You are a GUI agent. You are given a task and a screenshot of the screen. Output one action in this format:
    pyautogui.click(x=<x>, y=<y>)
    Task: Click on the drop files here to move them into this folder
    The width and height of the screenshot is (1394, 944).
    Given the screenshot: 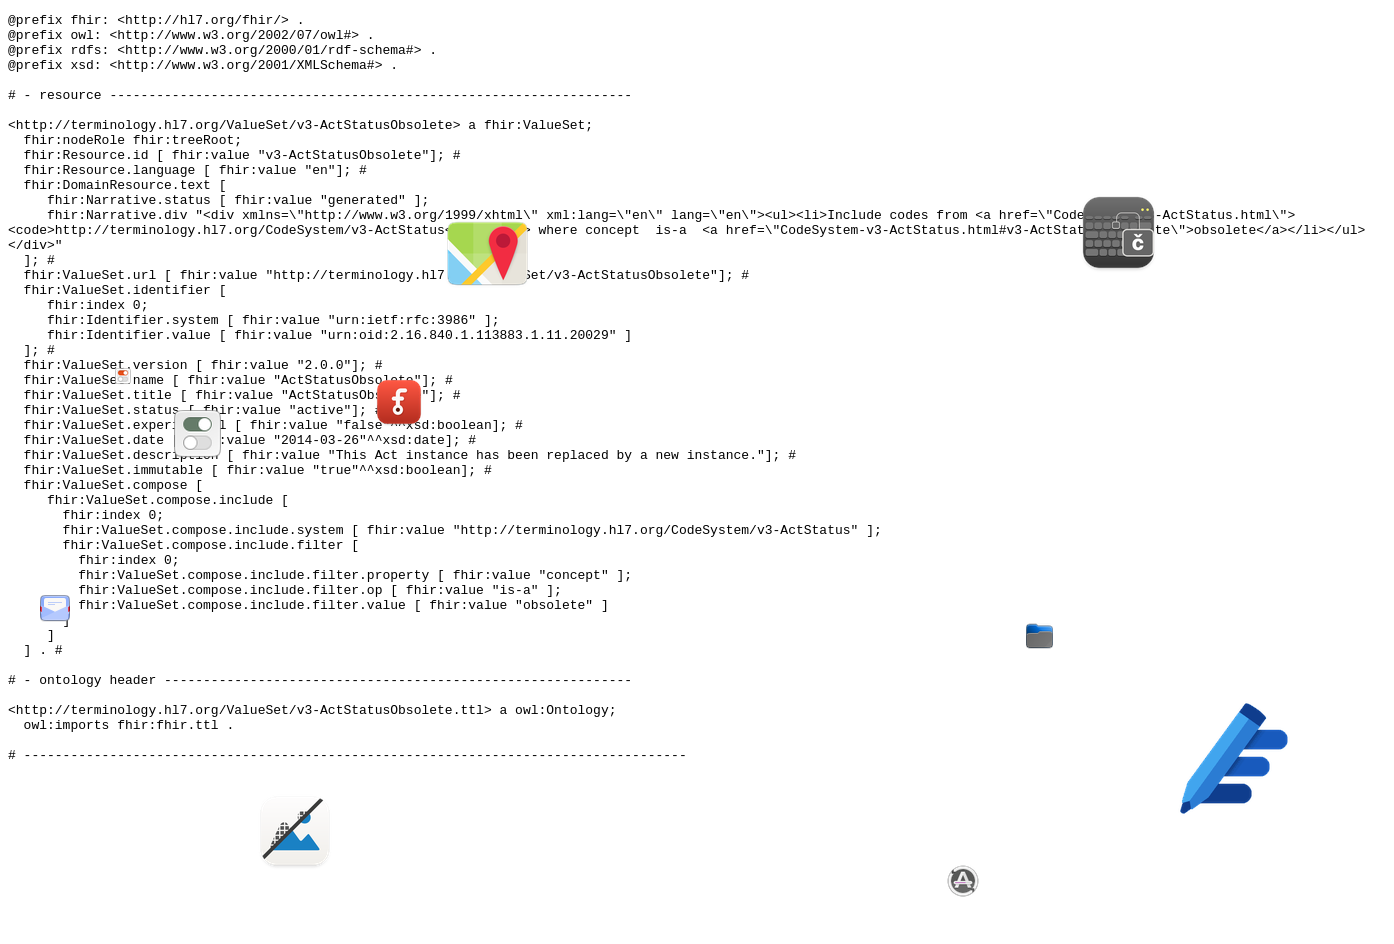 What is the action you would take?
    pyautogui.click(x=1039, y=635)
    